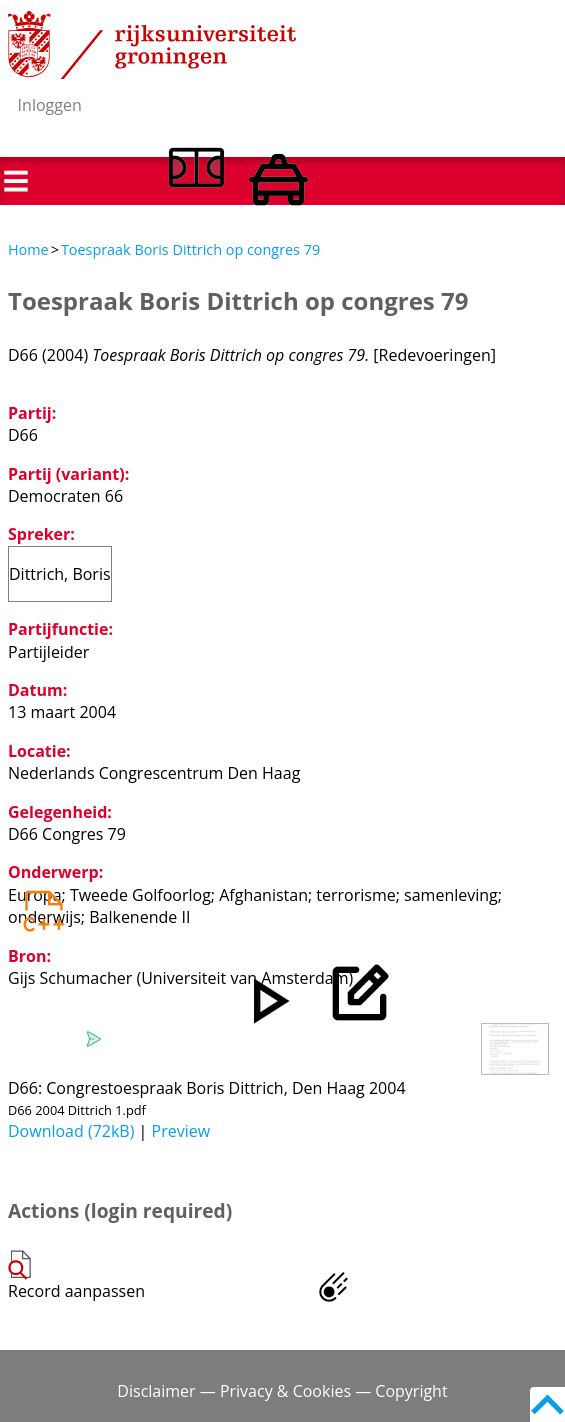 This screenshot has width=565, height=1422. I want to click on indicates a trending or viral item, so click(333, 1287).